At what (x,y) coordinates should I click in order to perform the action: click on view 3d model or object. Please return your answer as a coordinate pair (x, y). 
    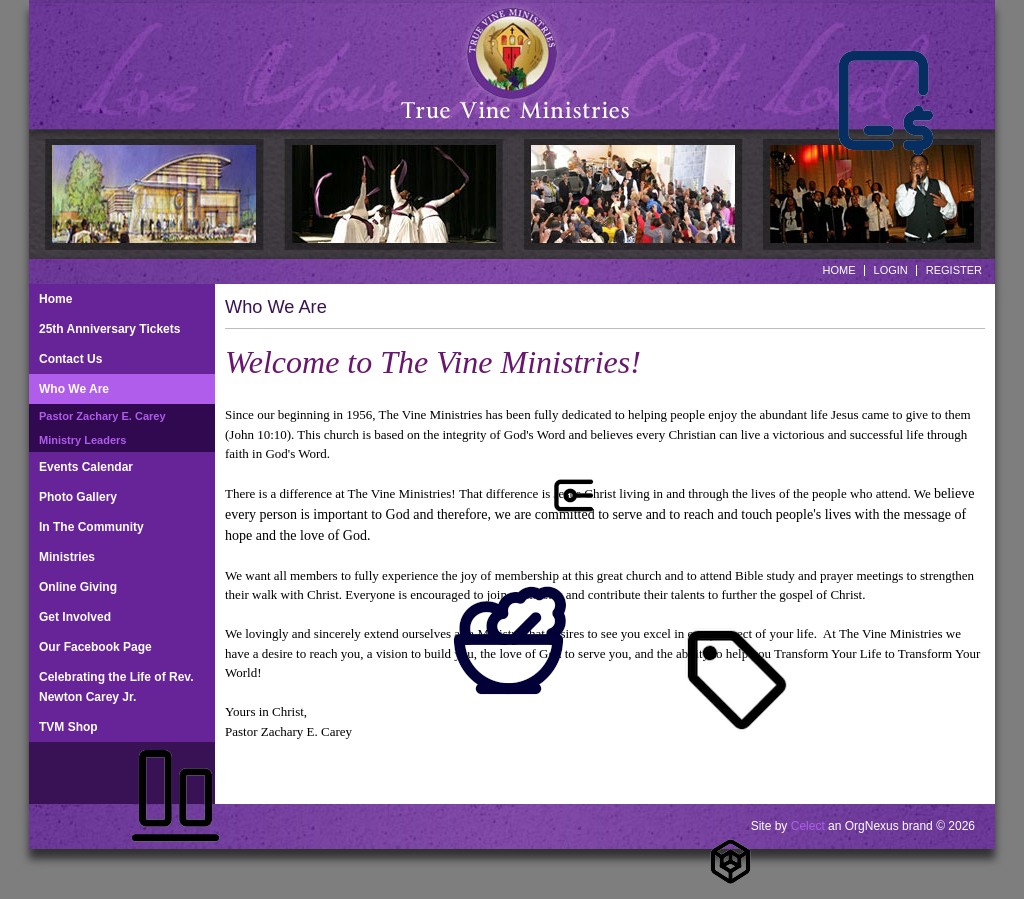
    Looking at the image, I should click on (730, 861).